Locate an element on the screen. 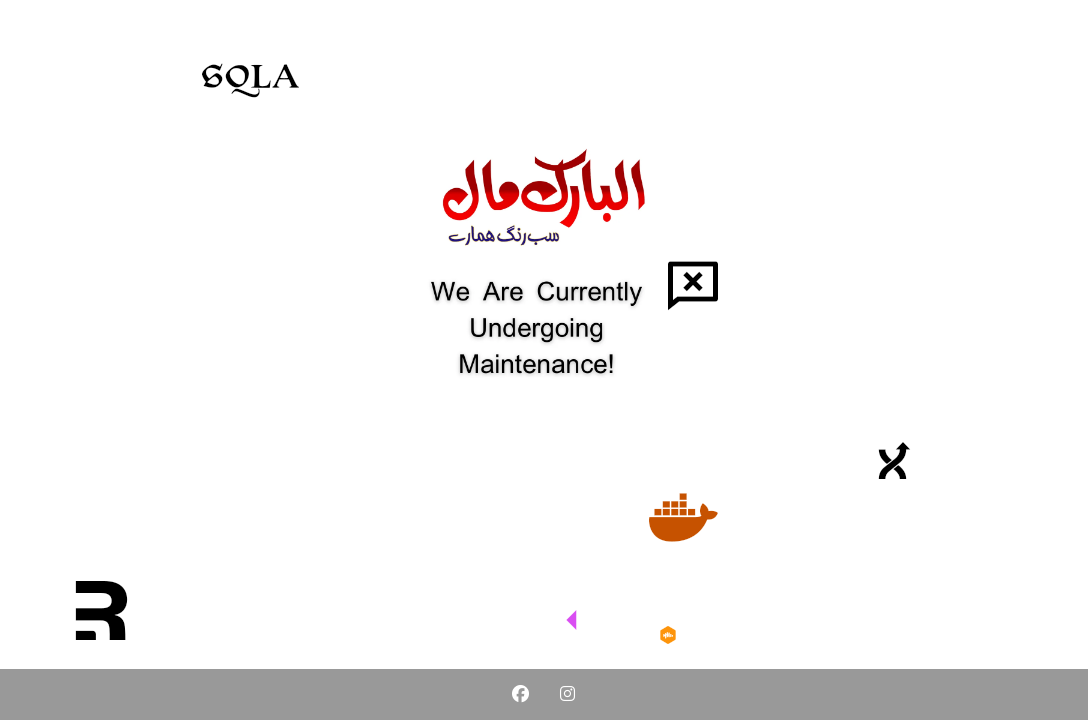 Image resolution: width=1088 pixels, height=720 pixels. sqlalchemy database toolkit logo is located at coordinates (250, 80).